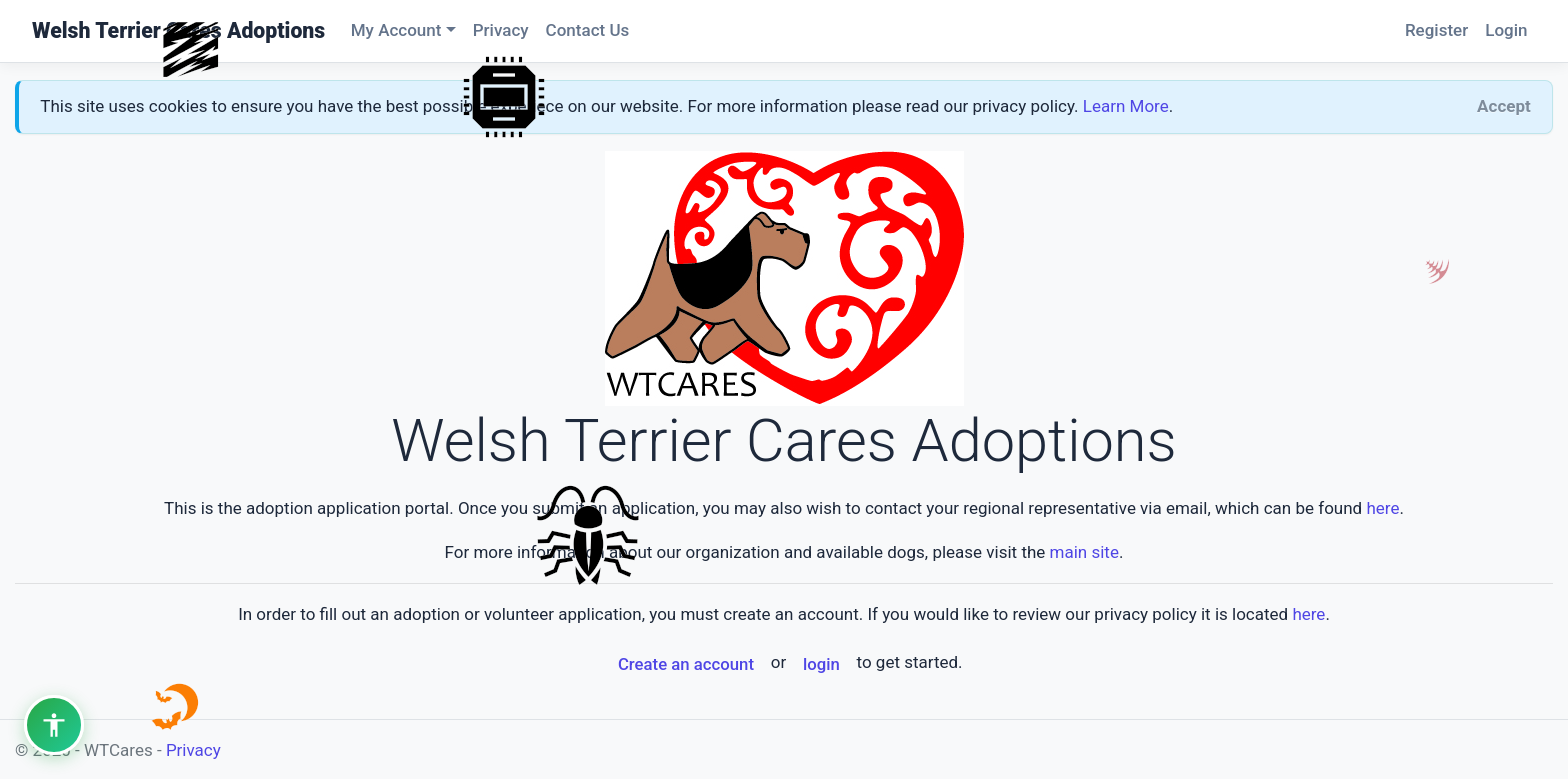  What do you see at coordinates (587, 535) in the screenshot?
I see `indicates a bug or issue in the system` at bounding box center [587, 535].